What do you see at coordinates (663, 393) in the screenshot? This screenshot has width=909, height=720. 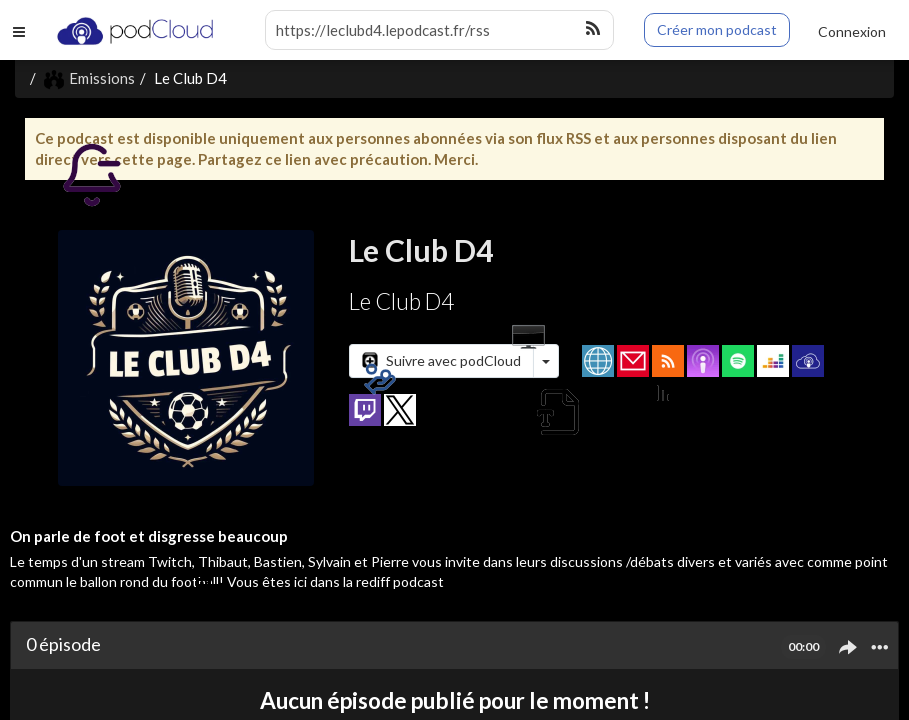 I see `view declining metrics or statistics` at bounding box center [663, 393].